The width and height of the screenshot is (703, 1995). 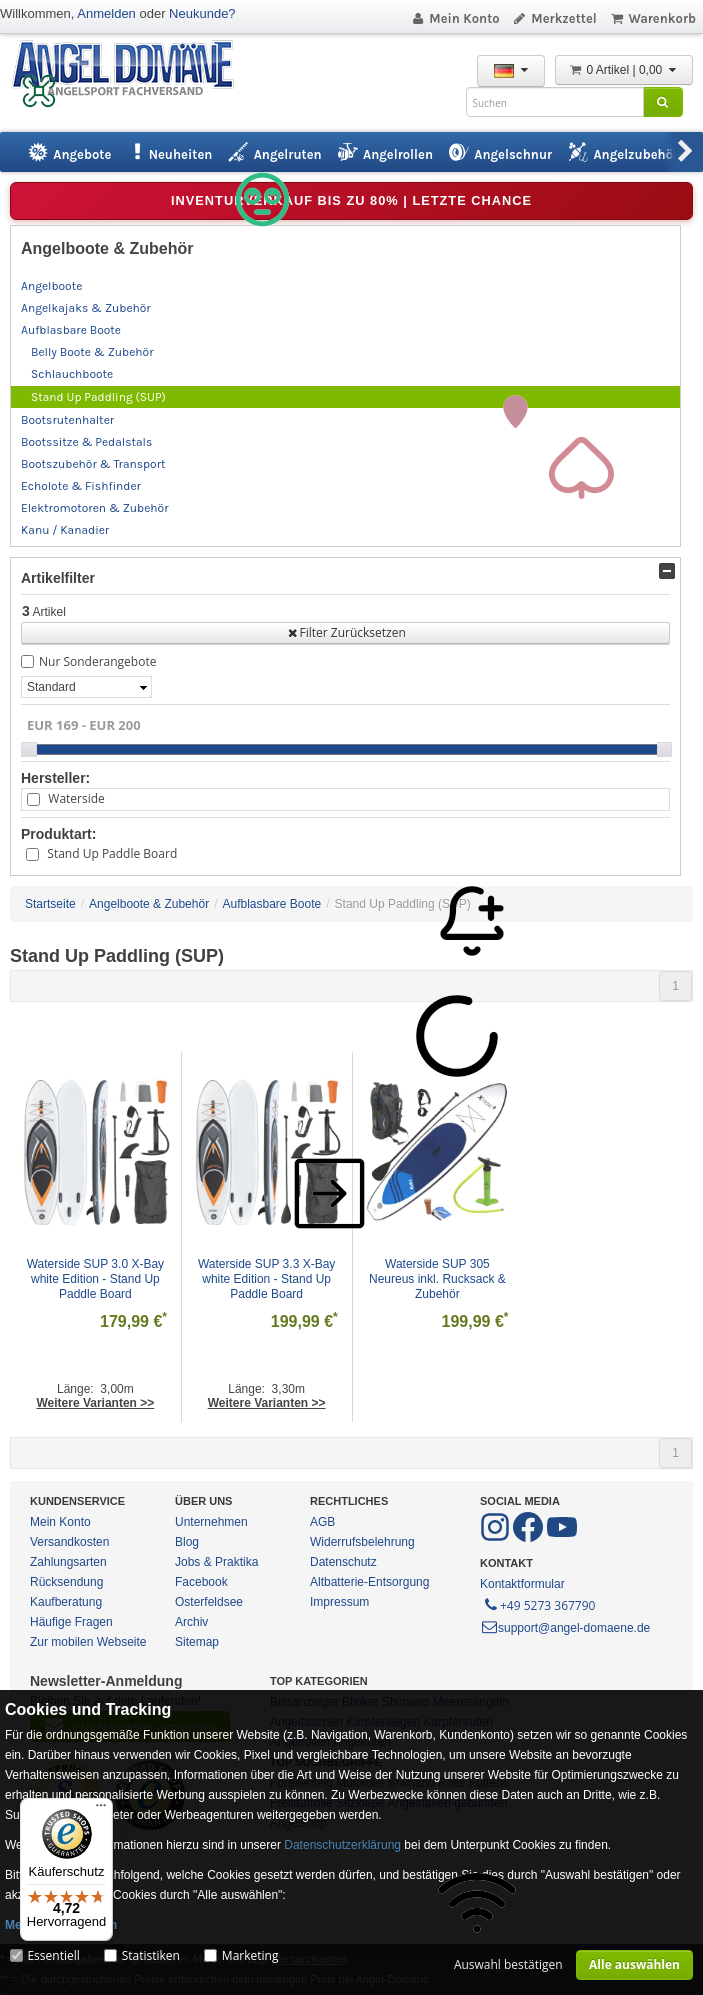 What do you see at coordinates (581, 466) in the screenshot?
I see `spade suit symbol for card games` at bounding box center [581, 466].